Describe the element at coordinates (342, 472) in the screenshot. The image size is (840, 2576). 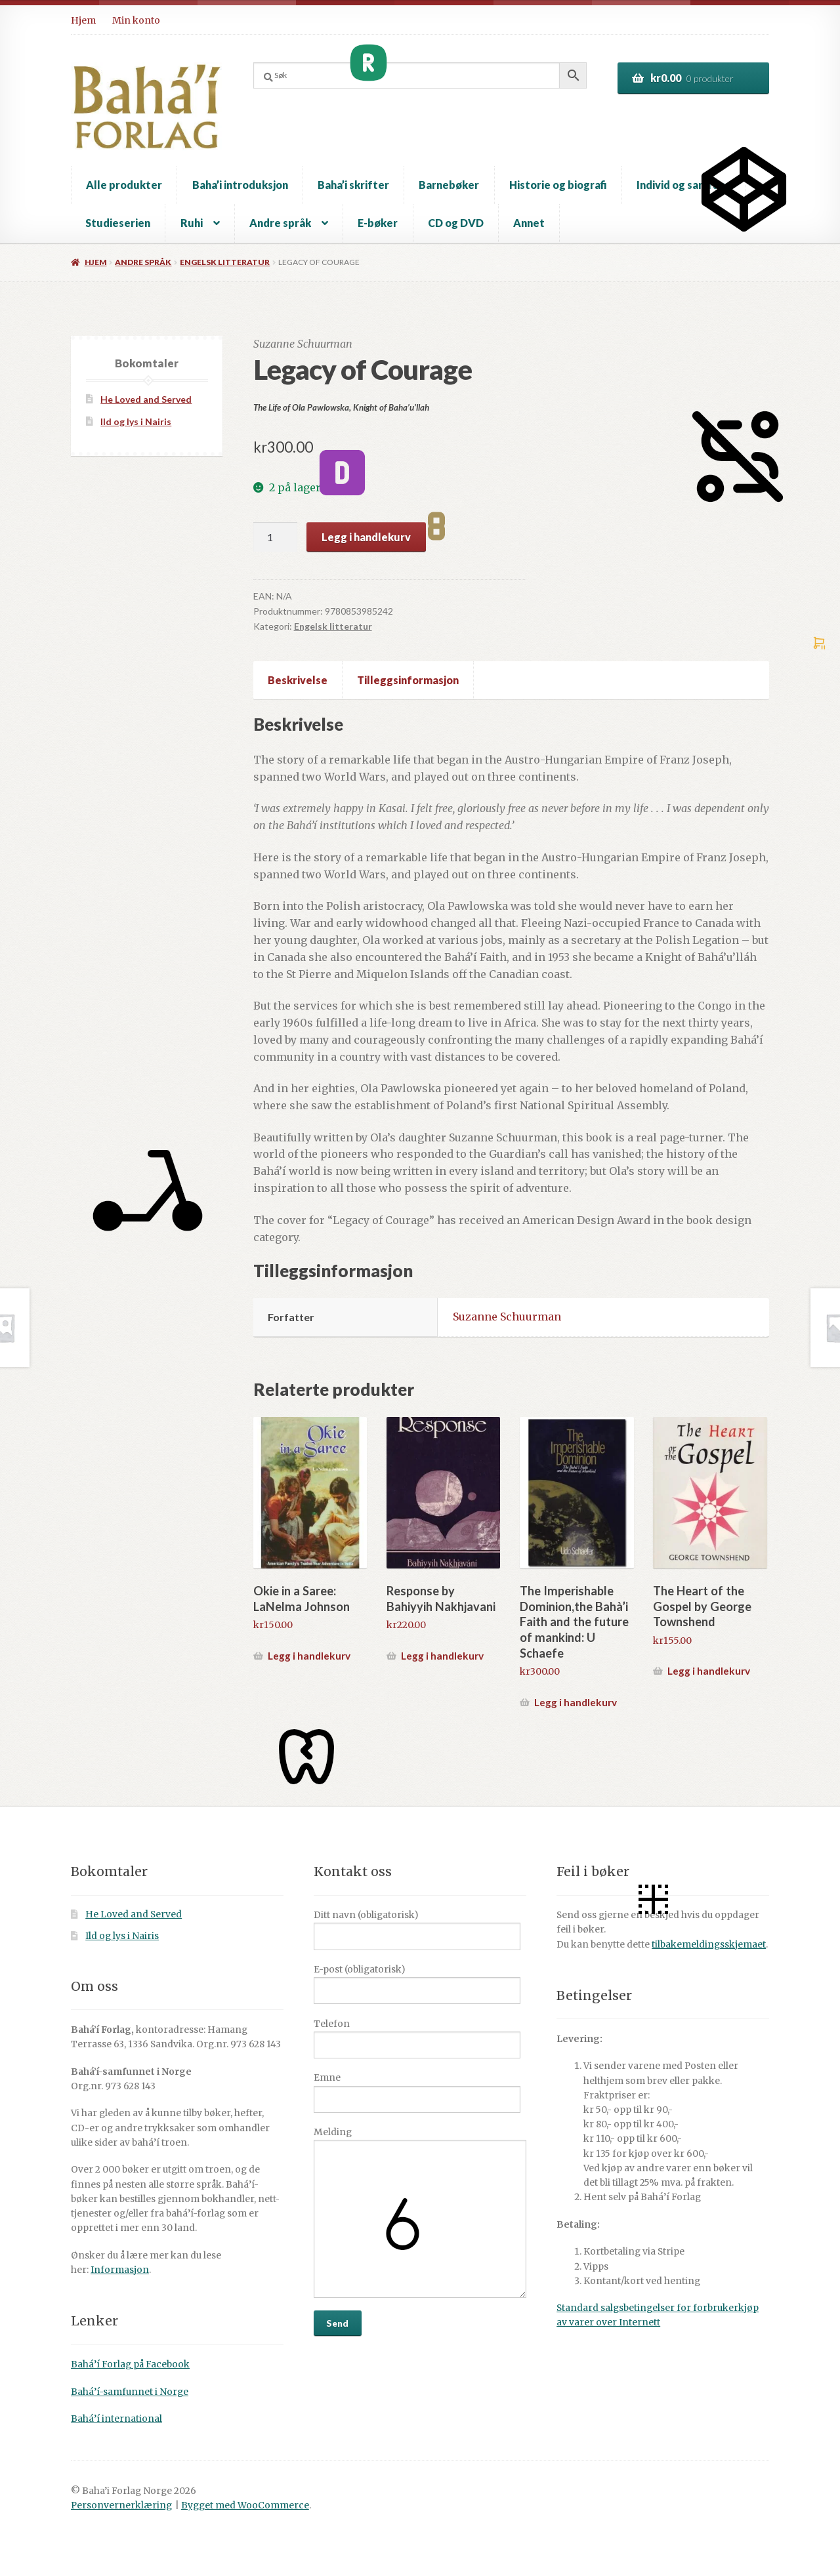
I see `indicates items or options starting with the letter D` at that location.